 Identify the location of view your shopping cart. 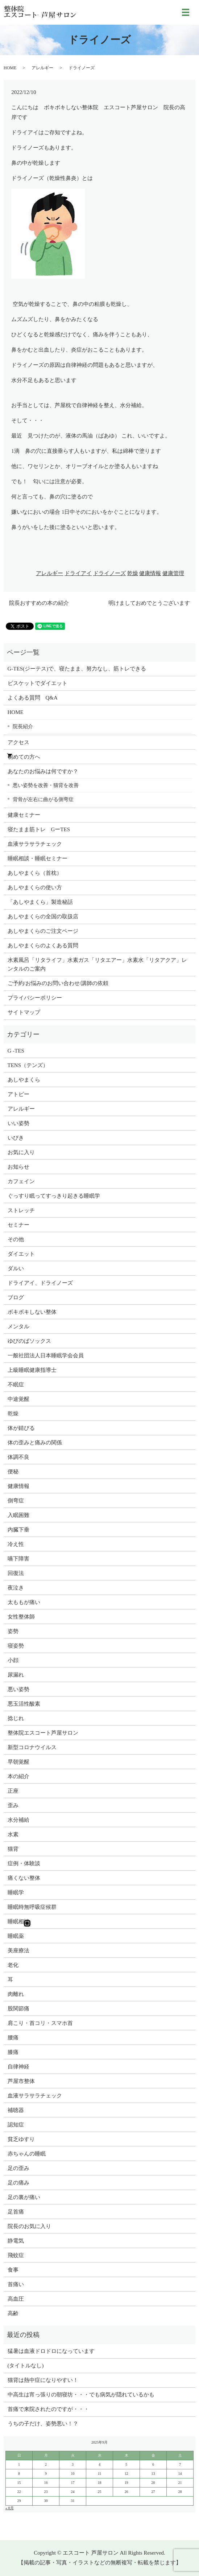
(10, 756).